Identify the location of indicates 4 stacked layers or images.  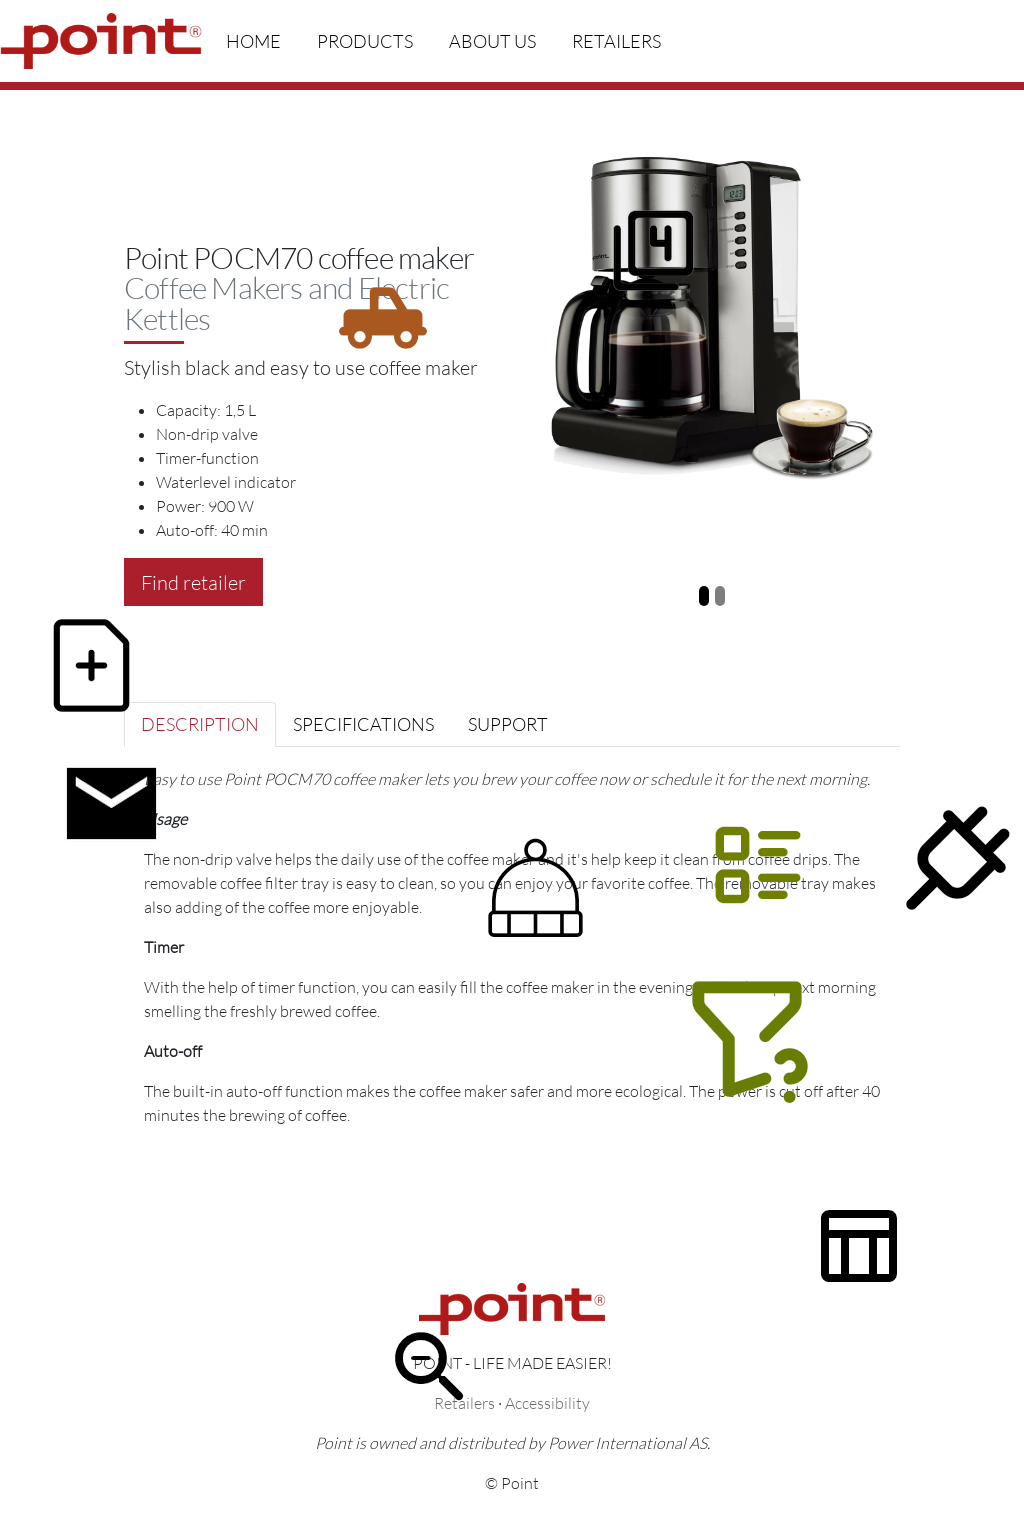
(653, 250).